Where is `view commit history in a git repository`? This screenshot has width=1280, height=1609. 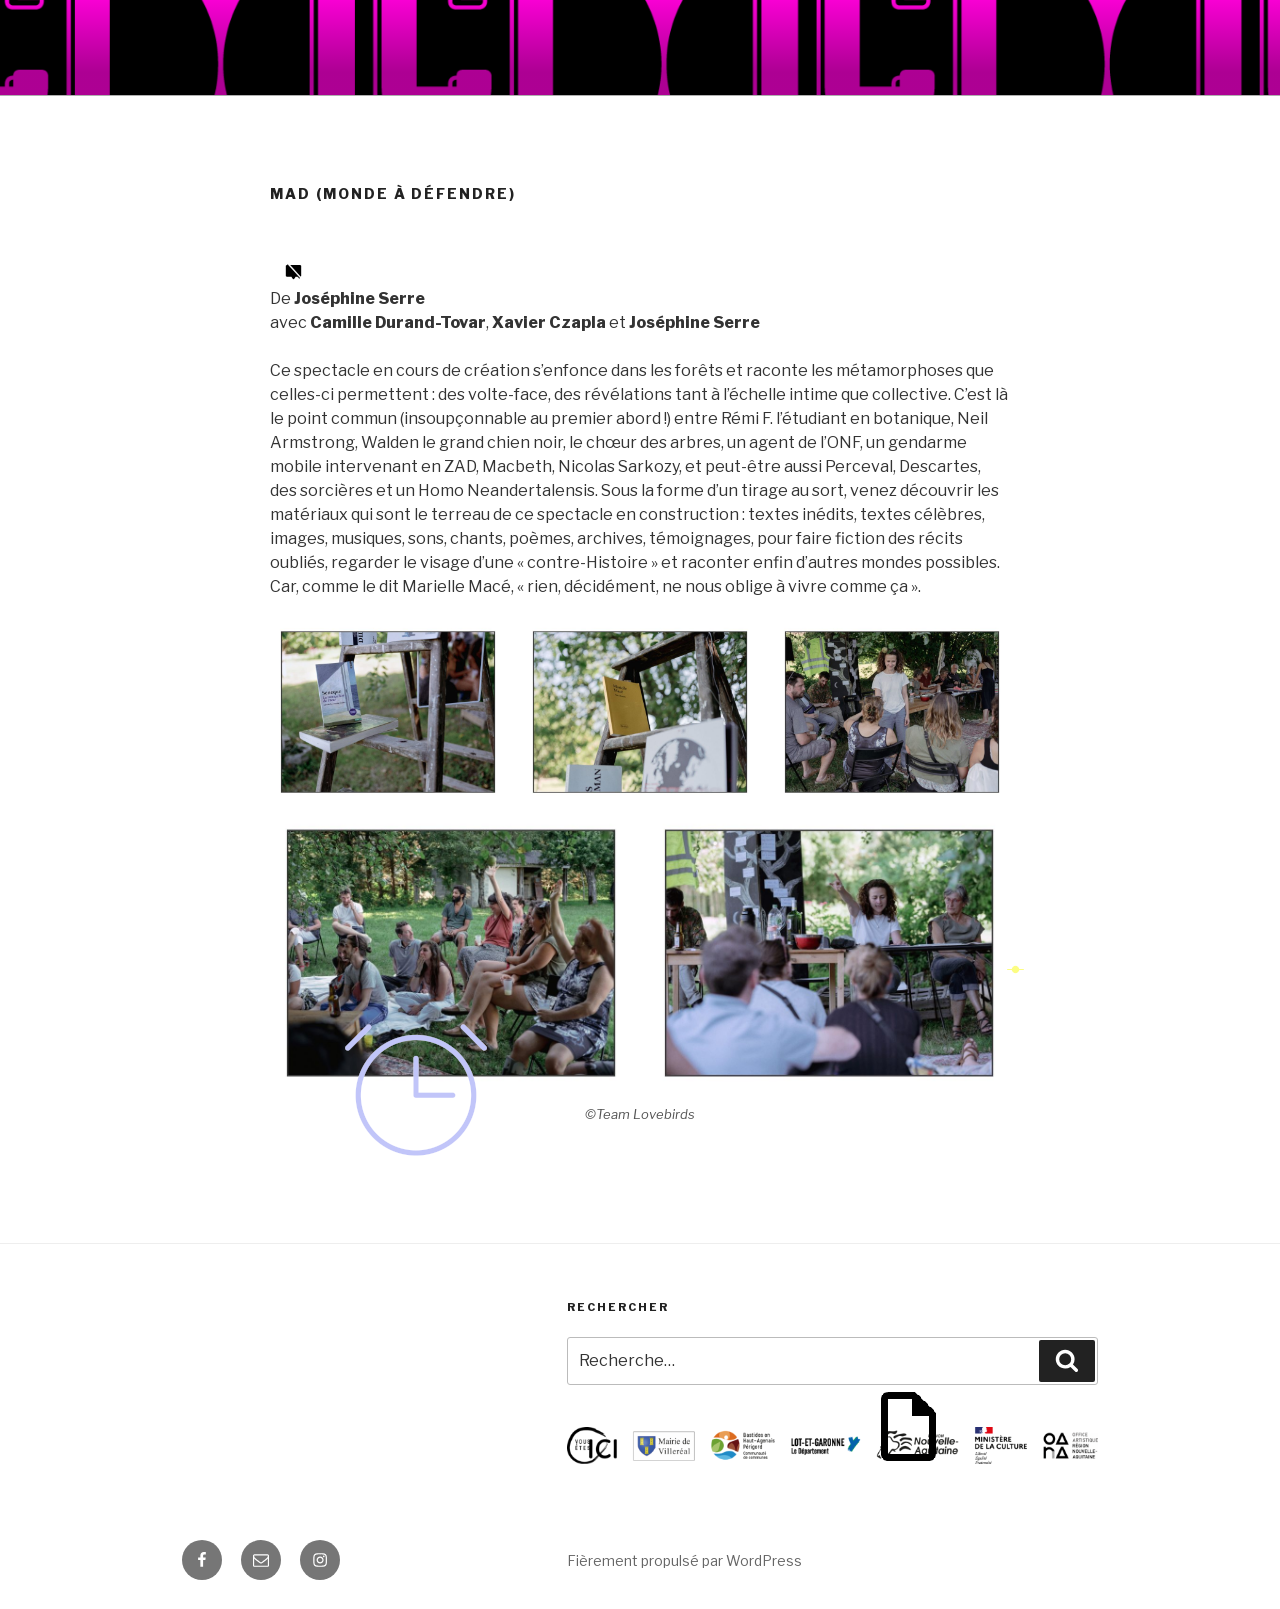 view commit history in a git repository is located at coordinates (1015, 969).